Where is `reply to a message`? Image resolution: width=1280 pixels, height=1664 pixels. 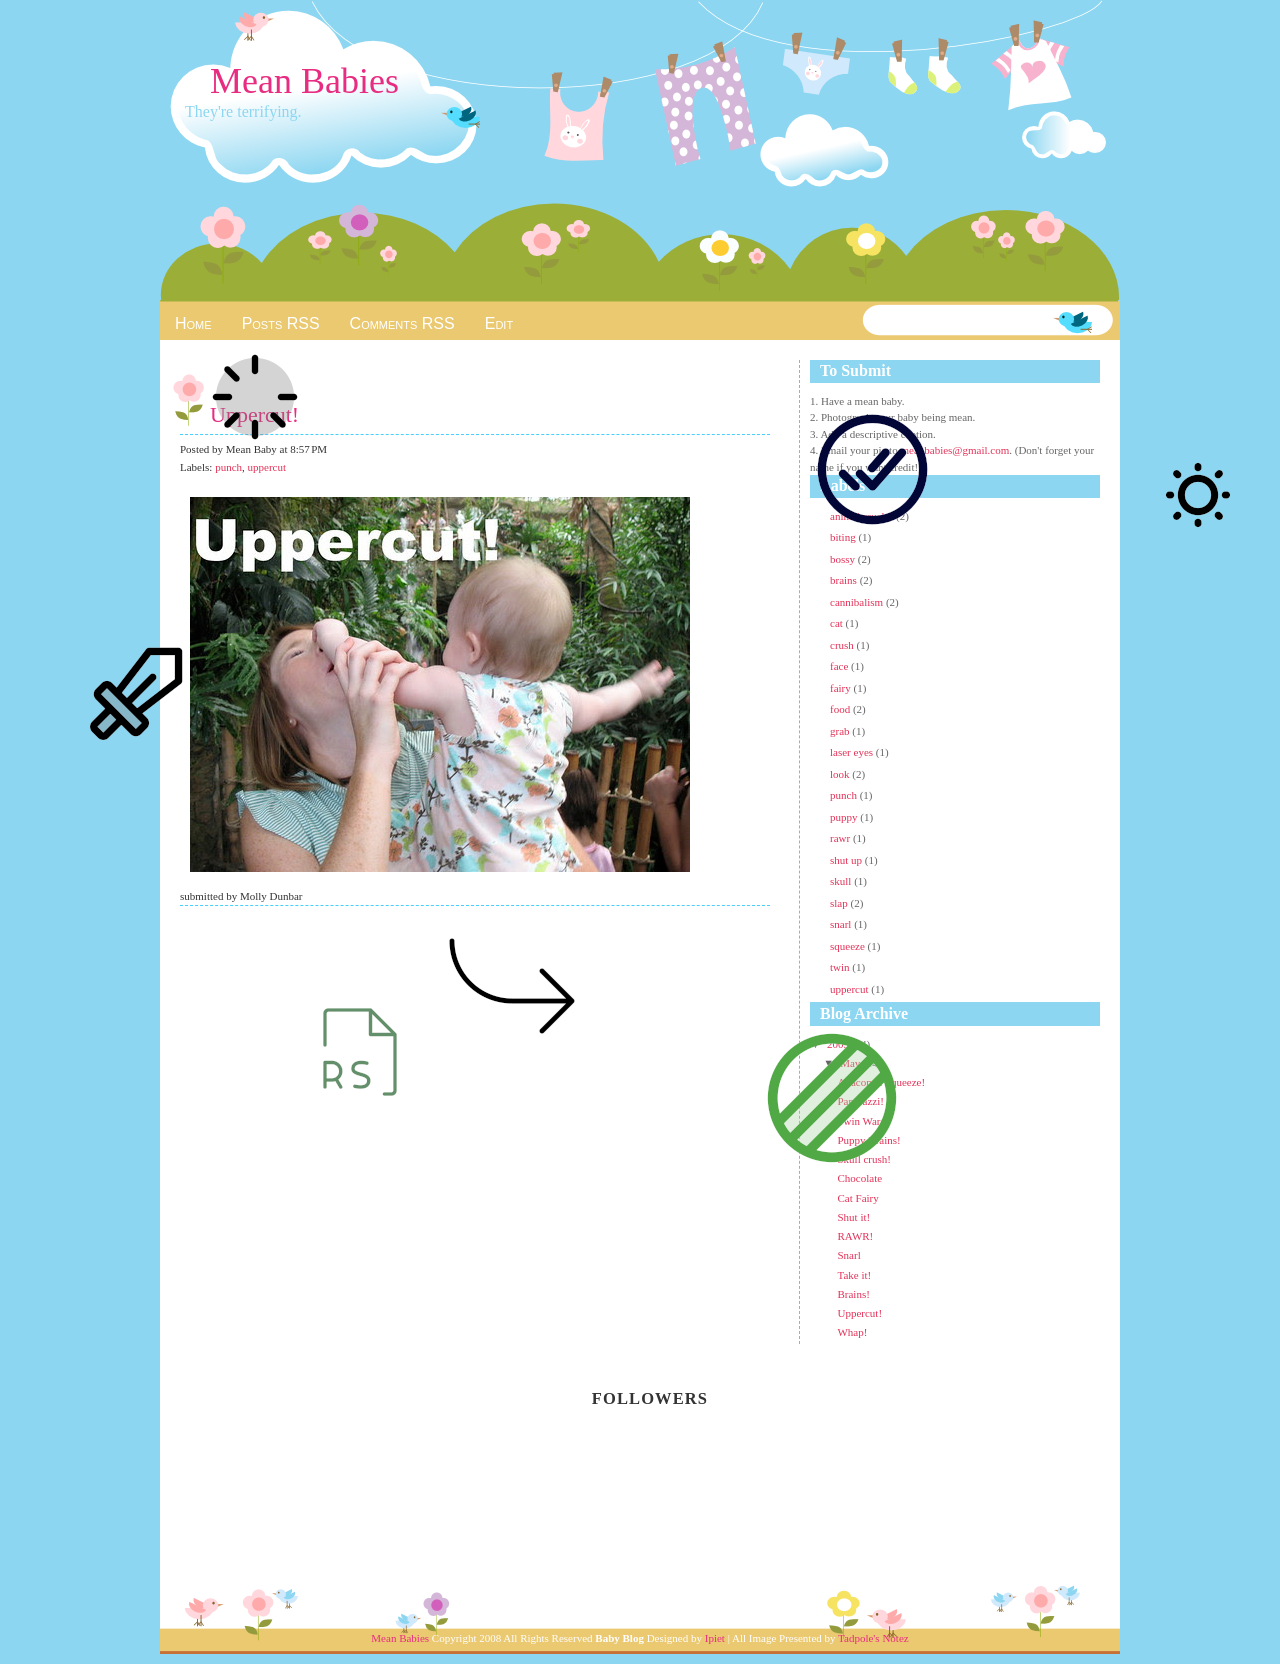
reply to a message is located at coordinates (512, 986).